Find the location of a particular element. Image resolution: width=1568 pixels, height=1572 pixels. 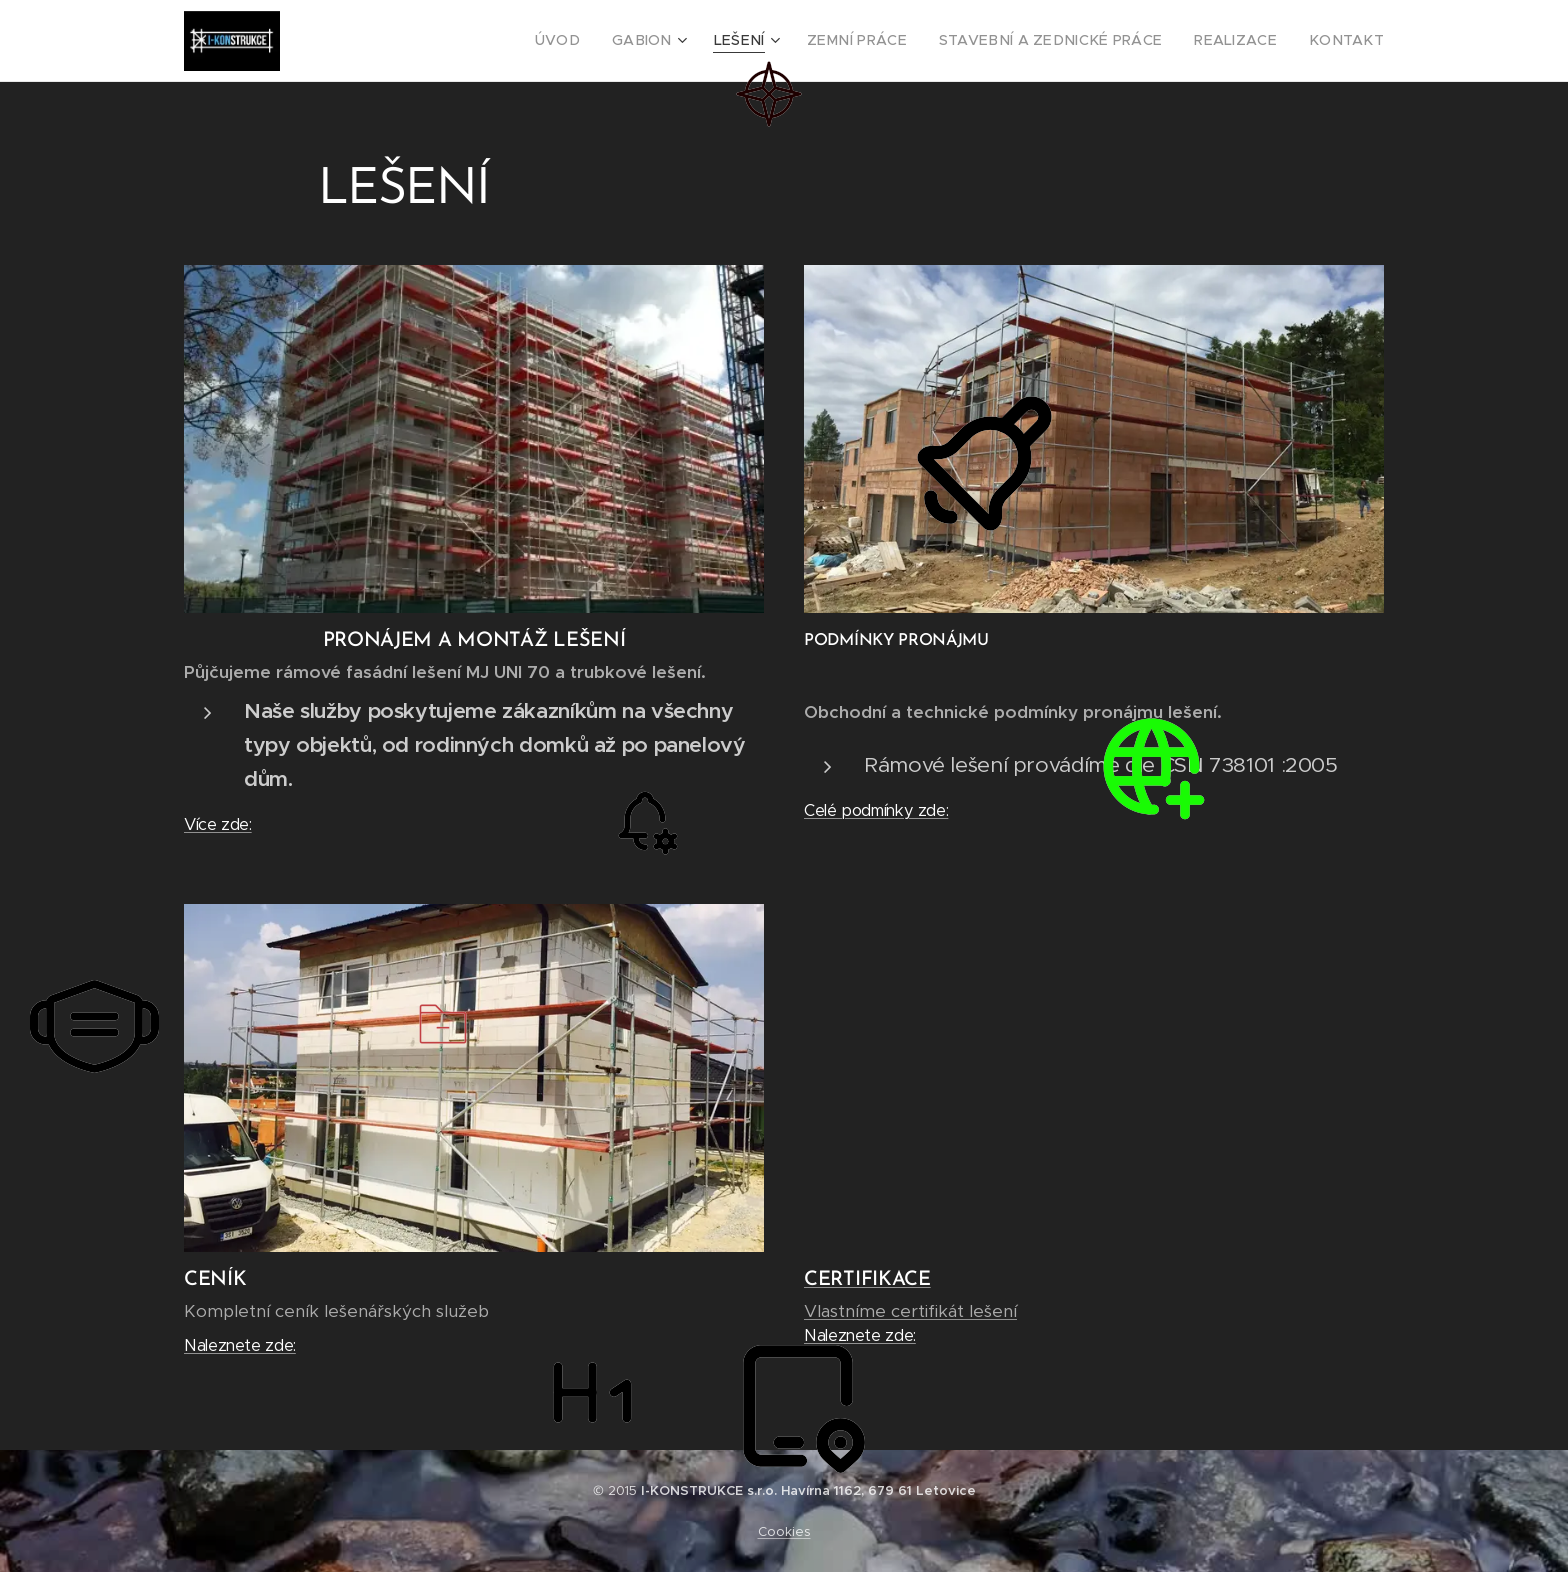

indicates mask required area or health guidelines is located at coordinates (94, 1028).